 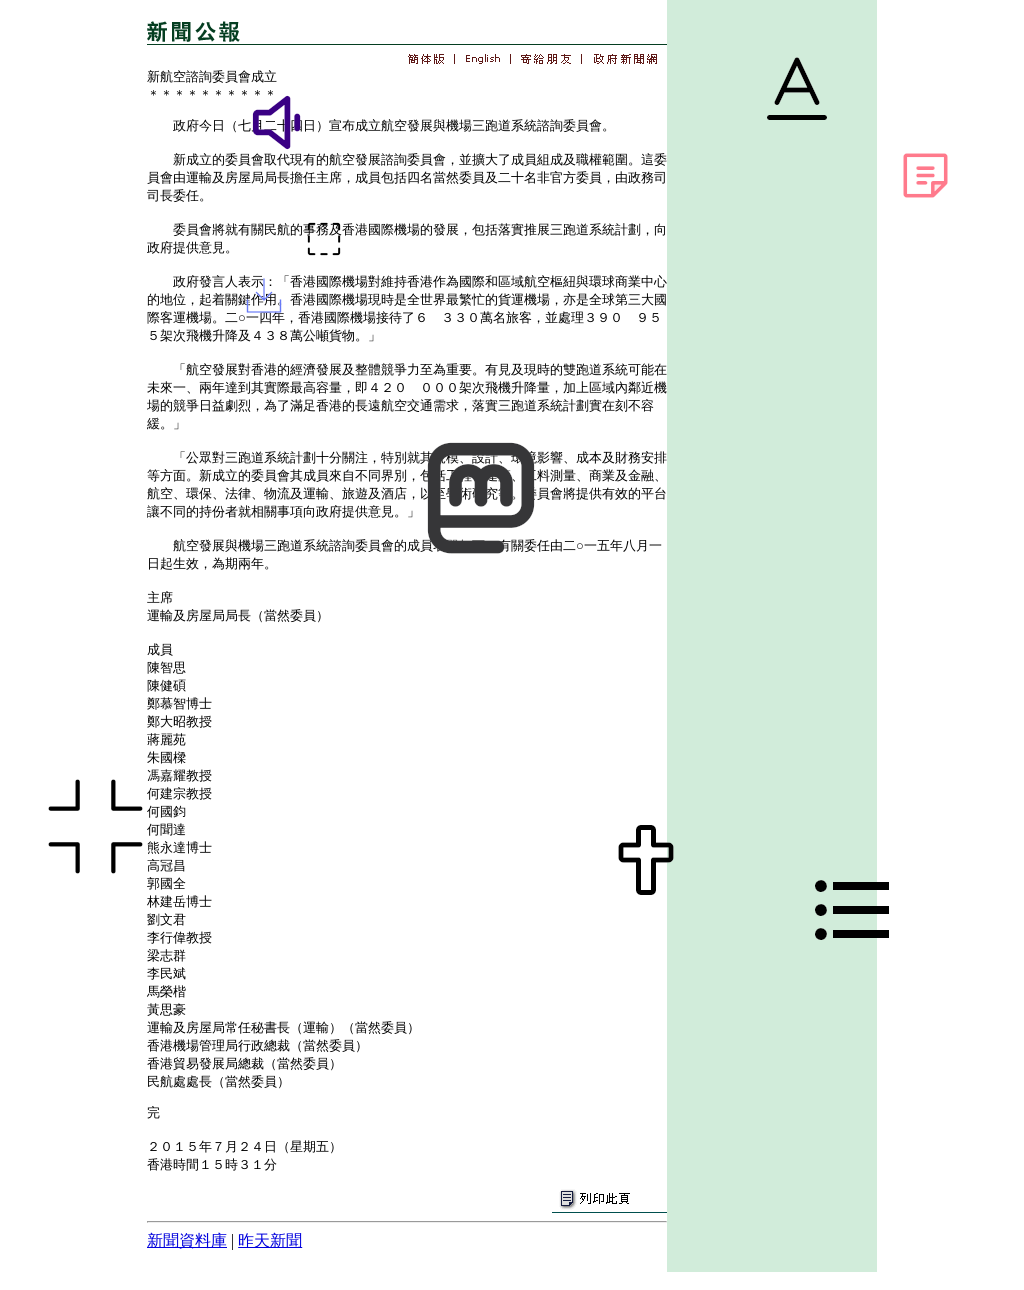 I want to click on religious or faith-related content, so click(x=646, y=860).